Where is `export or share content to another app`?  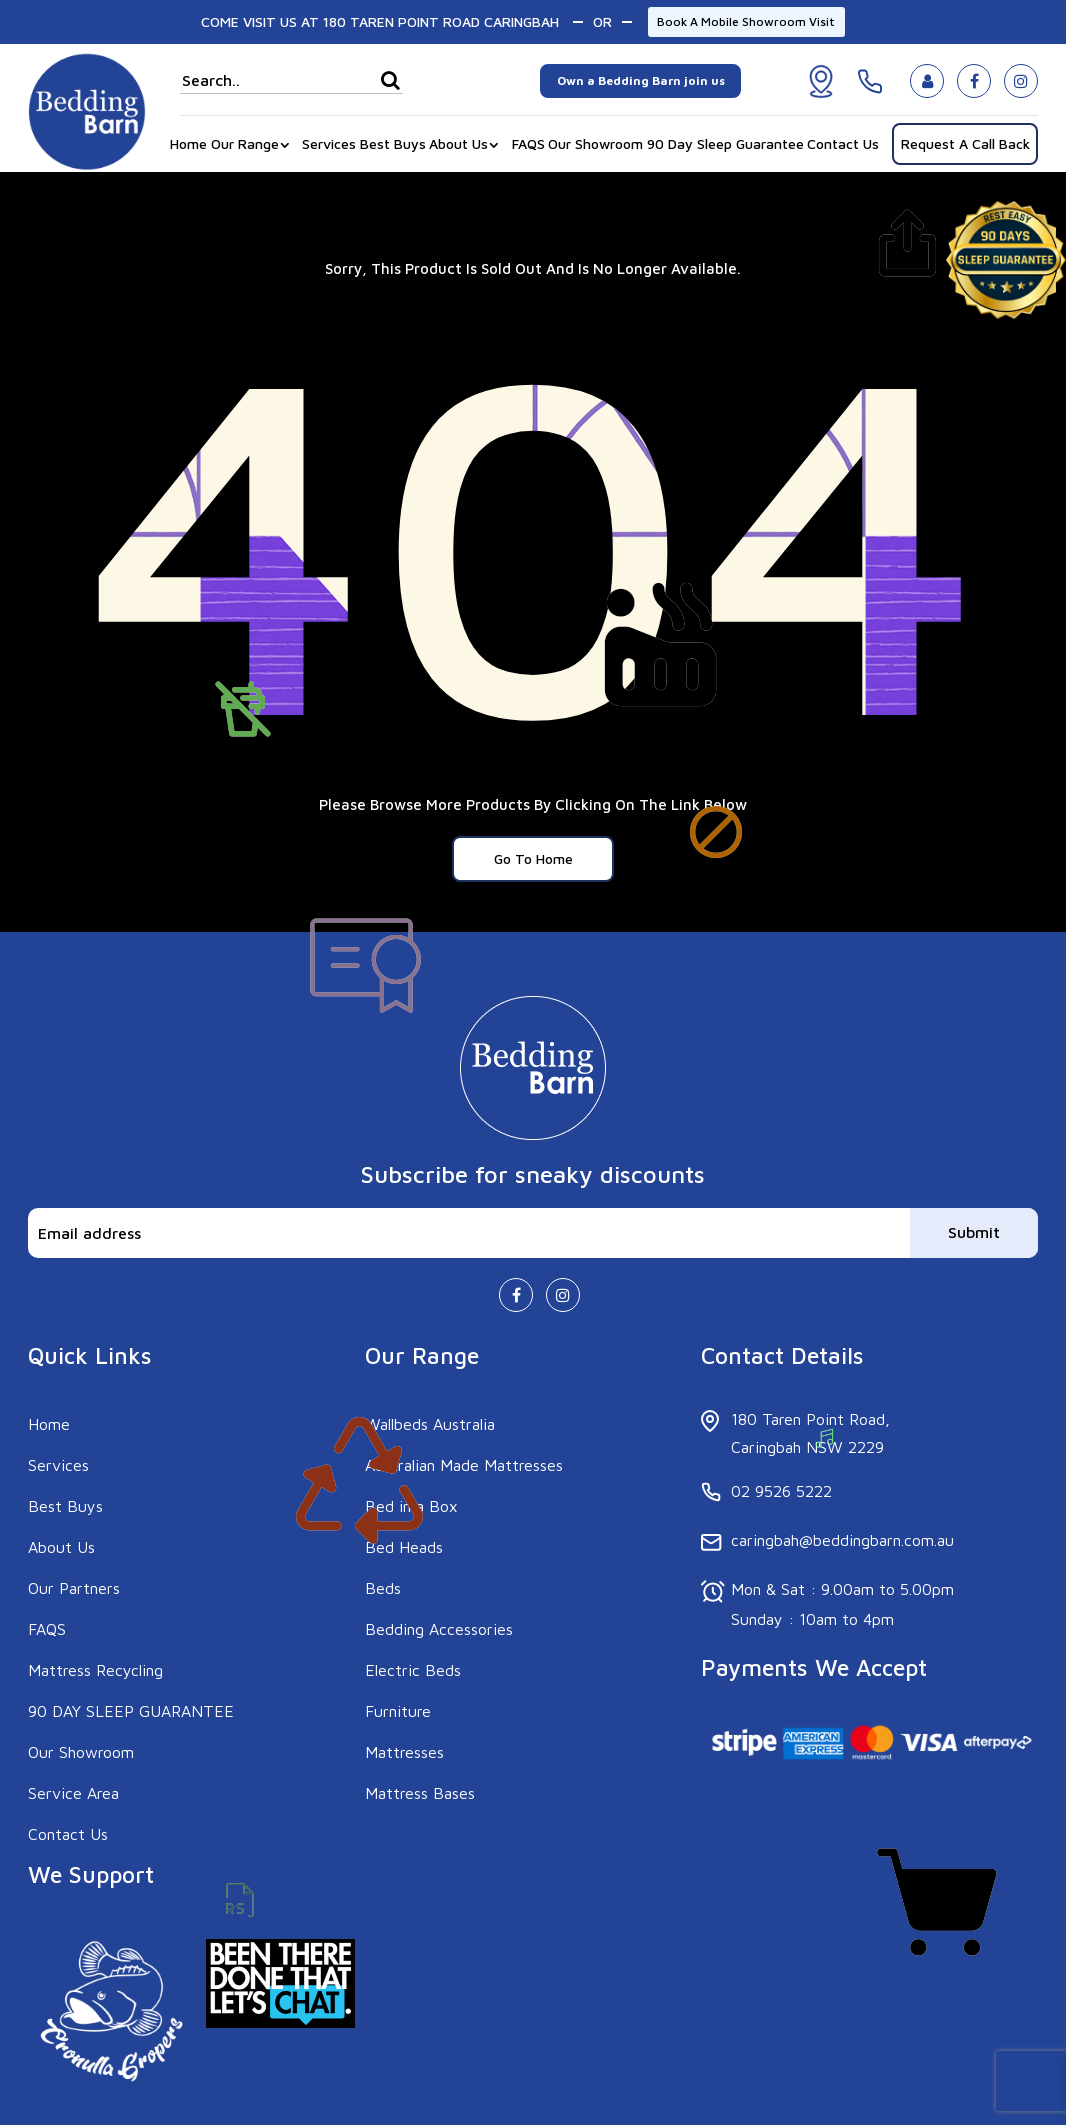
export or share content to another app is located at coordinates (907, 245).